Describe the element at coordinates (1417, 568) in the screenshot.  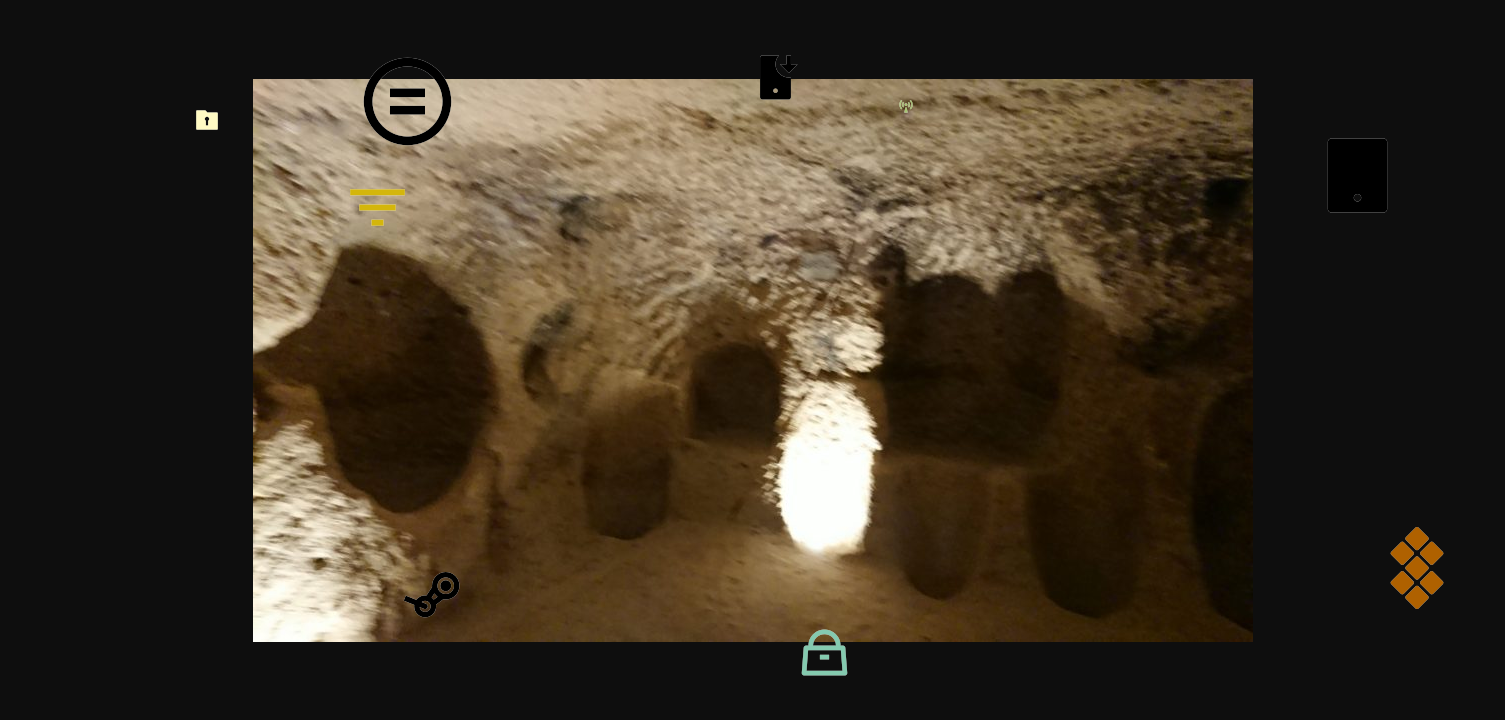
I see `open the Setapp app subscription service` at that location.